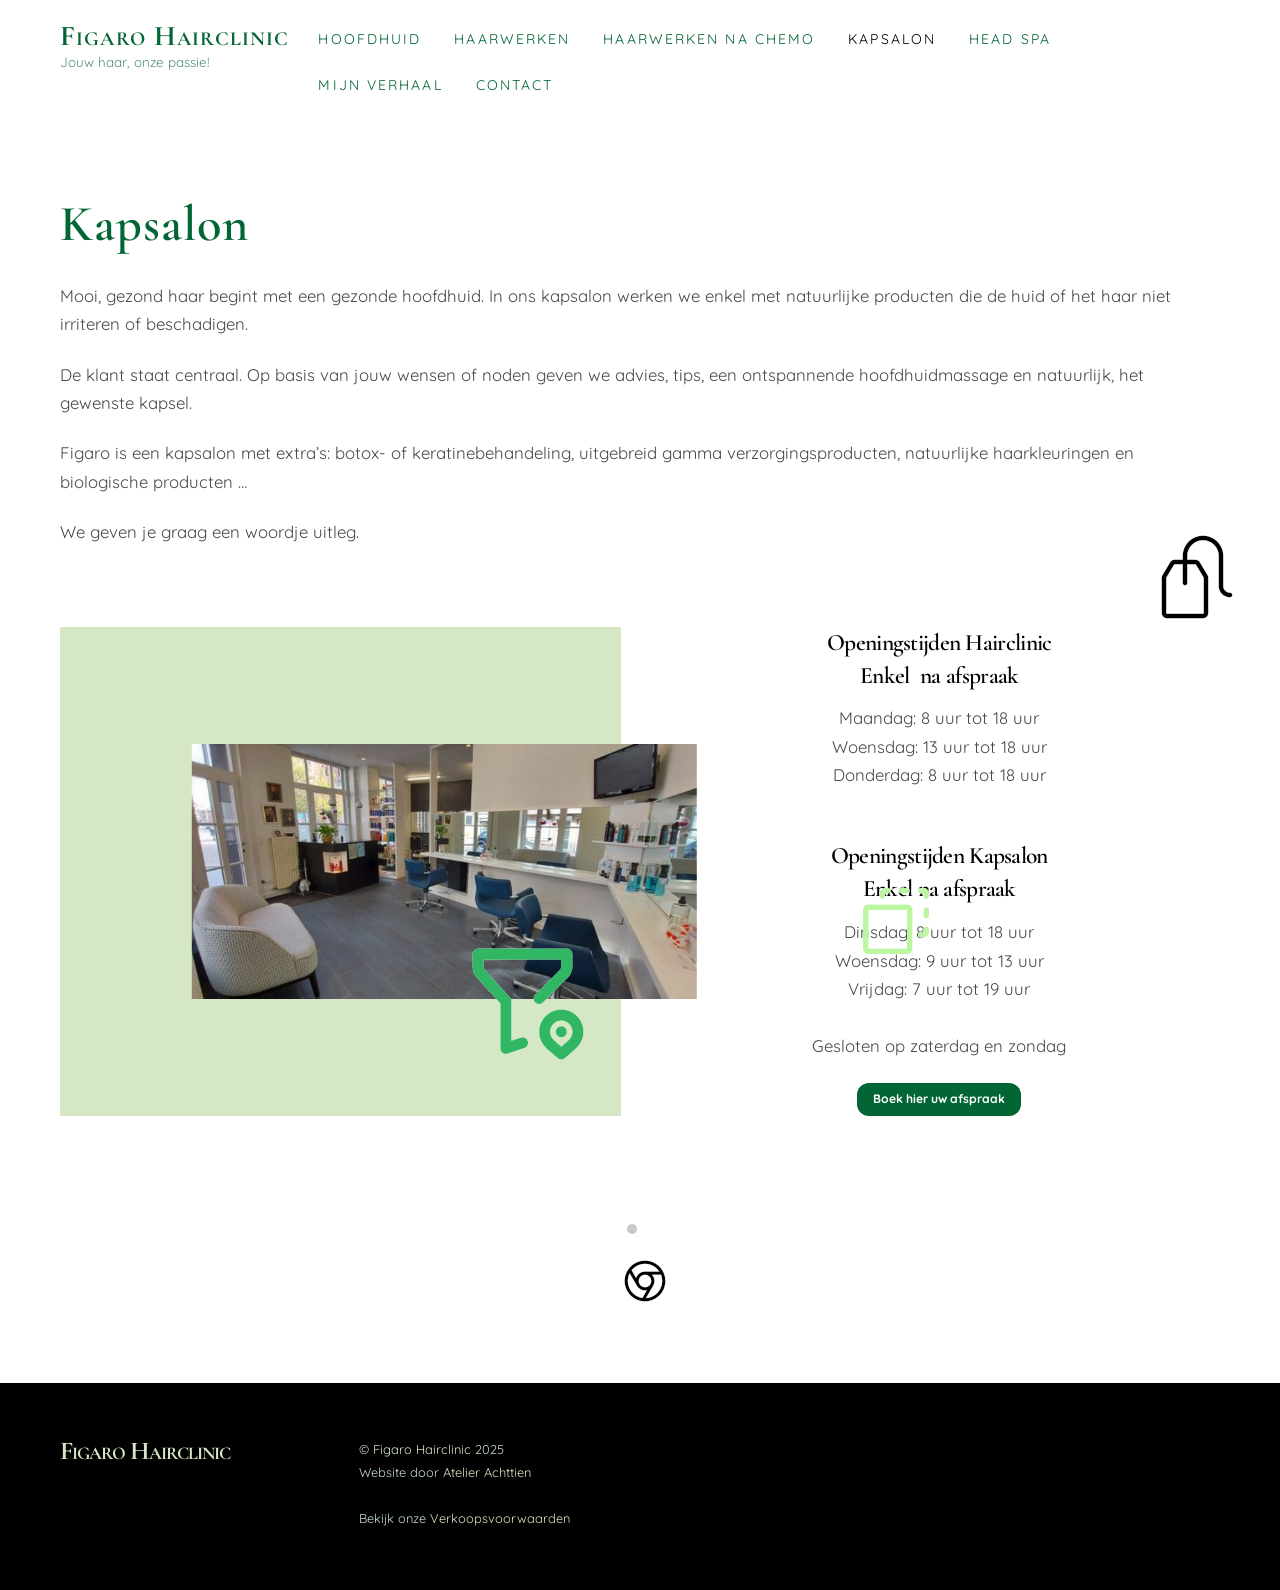 The width and height of the screenshot is (1280, 1590). What do you see at coordinates (645, 1281) in the screenshot?
I see `open Google Chrome browser` at bounding box center [645, 1281].